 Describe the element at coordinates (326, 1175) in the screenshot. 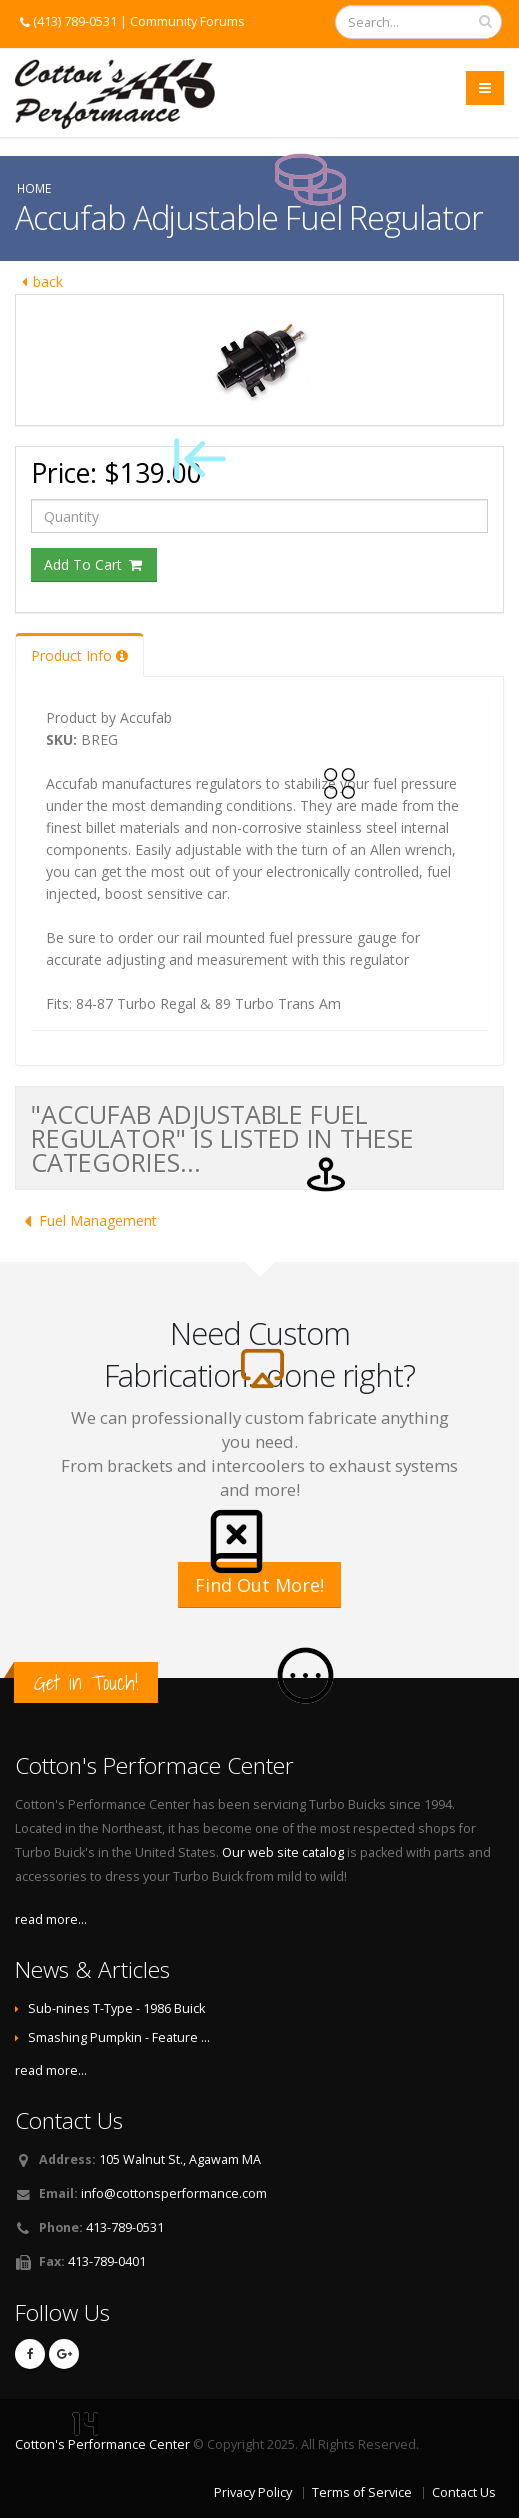

I see `mark a location on the map` at that location.